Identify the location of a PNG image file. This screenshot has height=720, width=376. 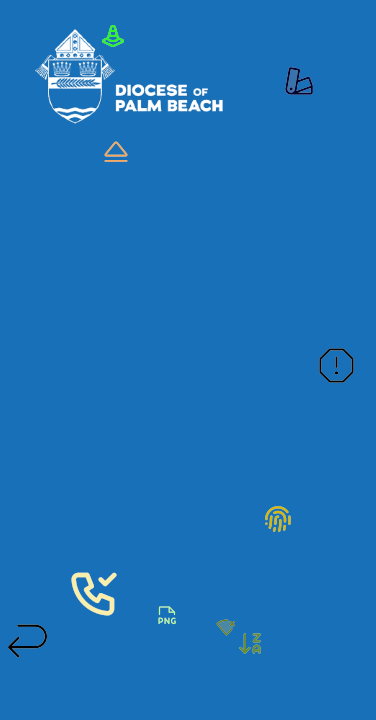
(167, 616).